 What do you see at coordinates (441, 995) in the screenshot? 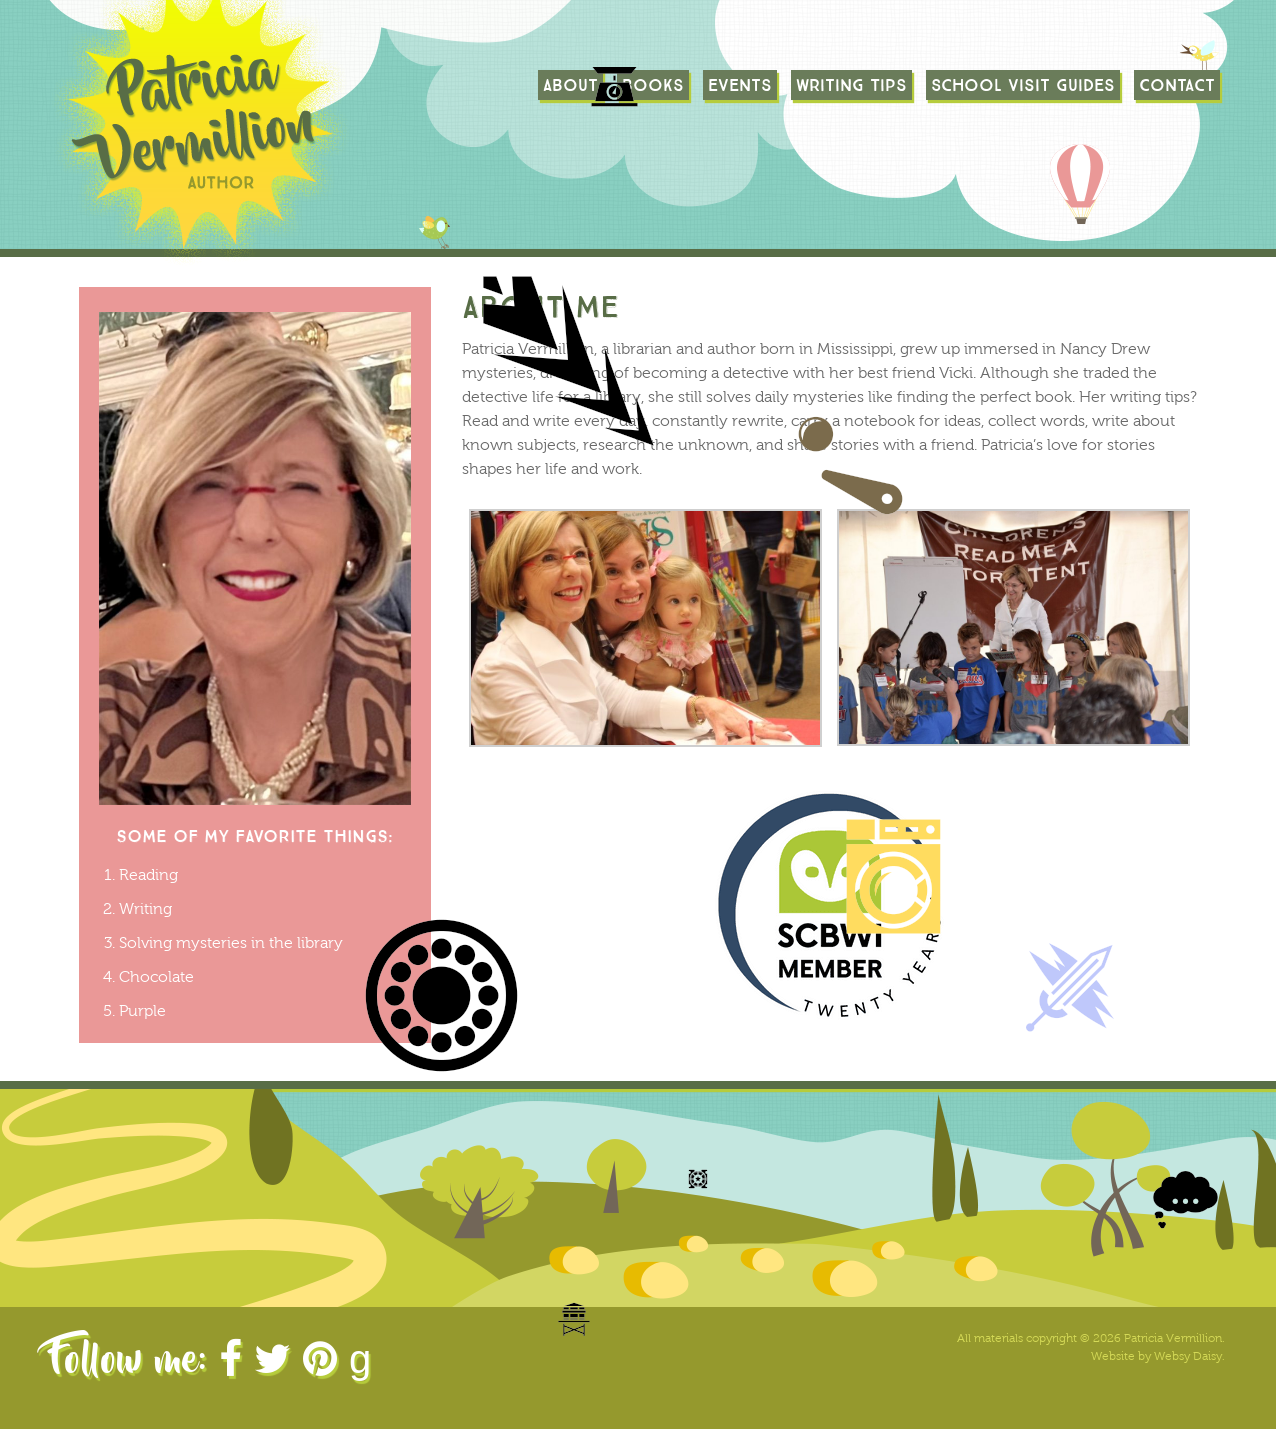
I see `rotary dial or vintage phone interface` at bounding box center [441, 995].